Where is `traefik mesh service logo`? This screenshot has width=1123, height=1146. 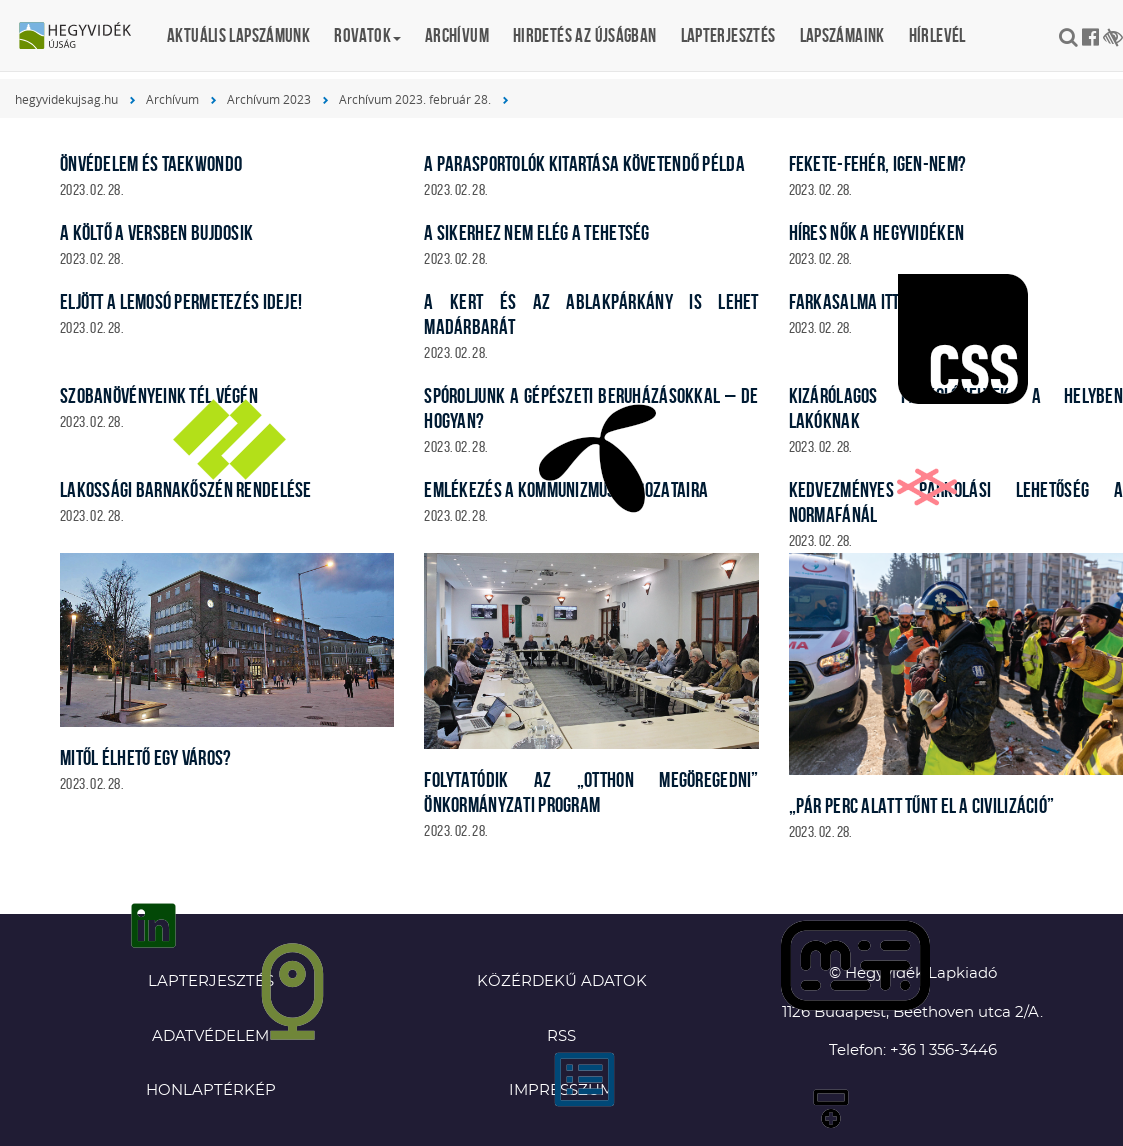 traefik mesh service logo is located at coordinates (927, 487).